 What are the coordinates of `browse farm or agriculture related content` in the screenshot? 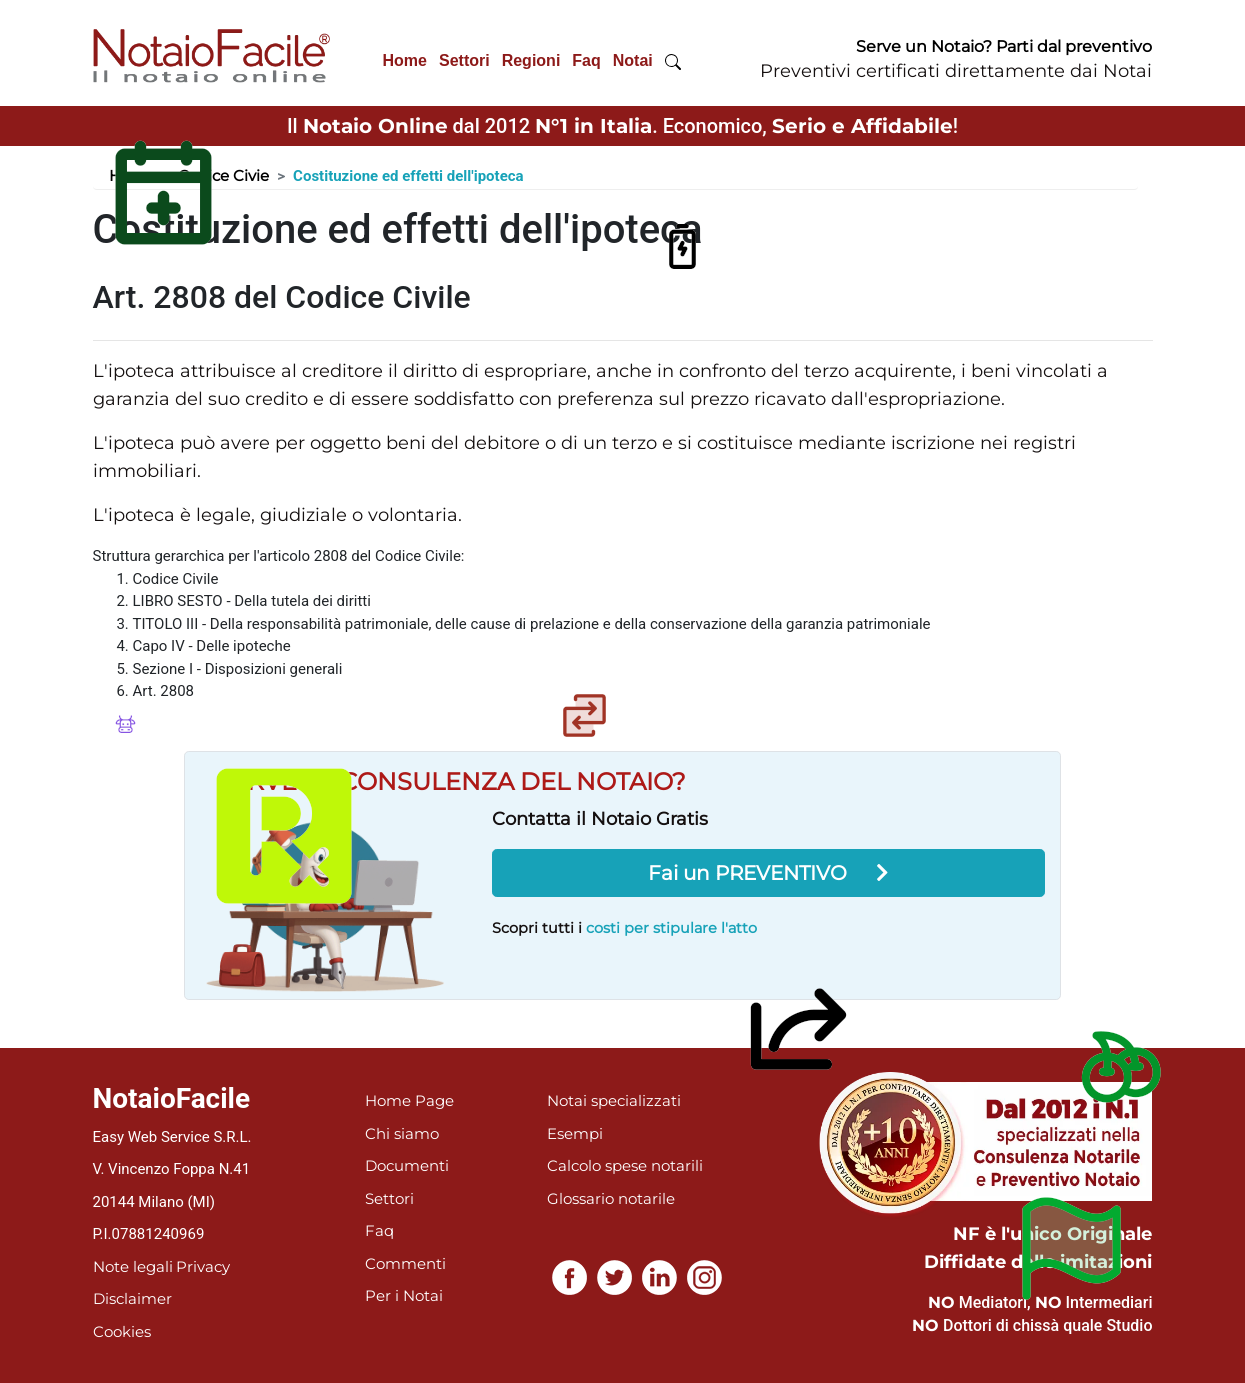 It's located at (125, 724).